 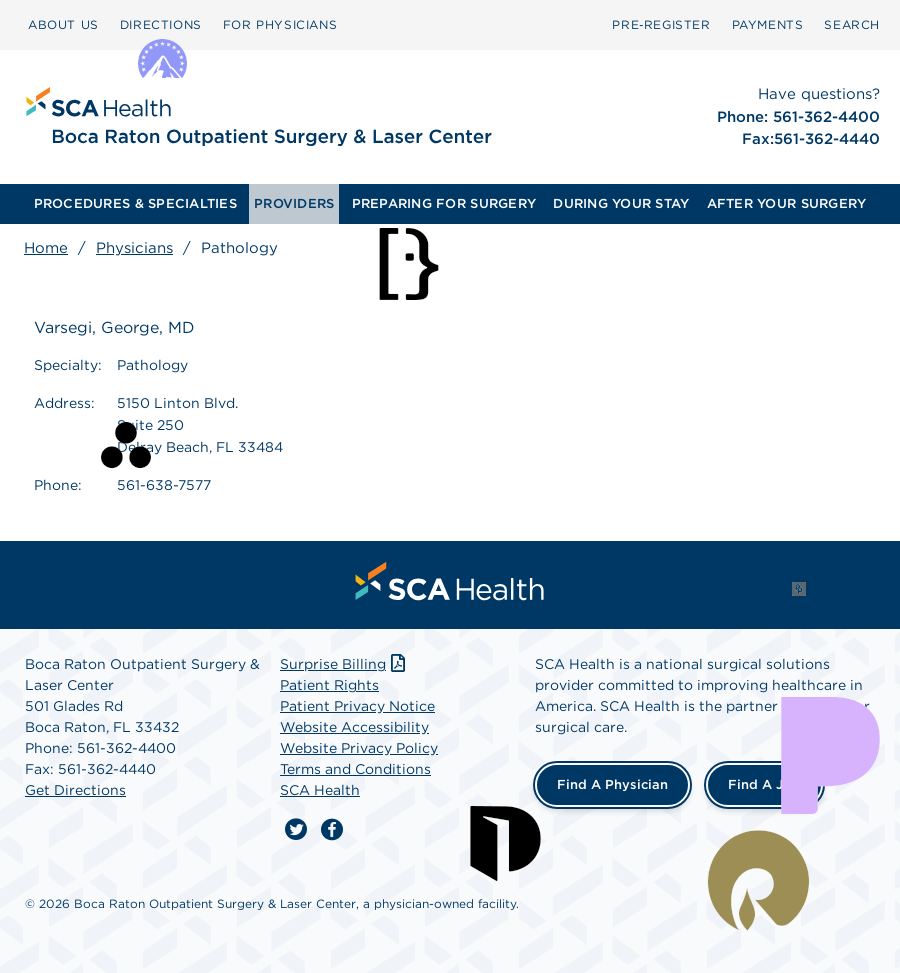 I want to click on reliance industries limited company logo, so click(x=758, y=880).